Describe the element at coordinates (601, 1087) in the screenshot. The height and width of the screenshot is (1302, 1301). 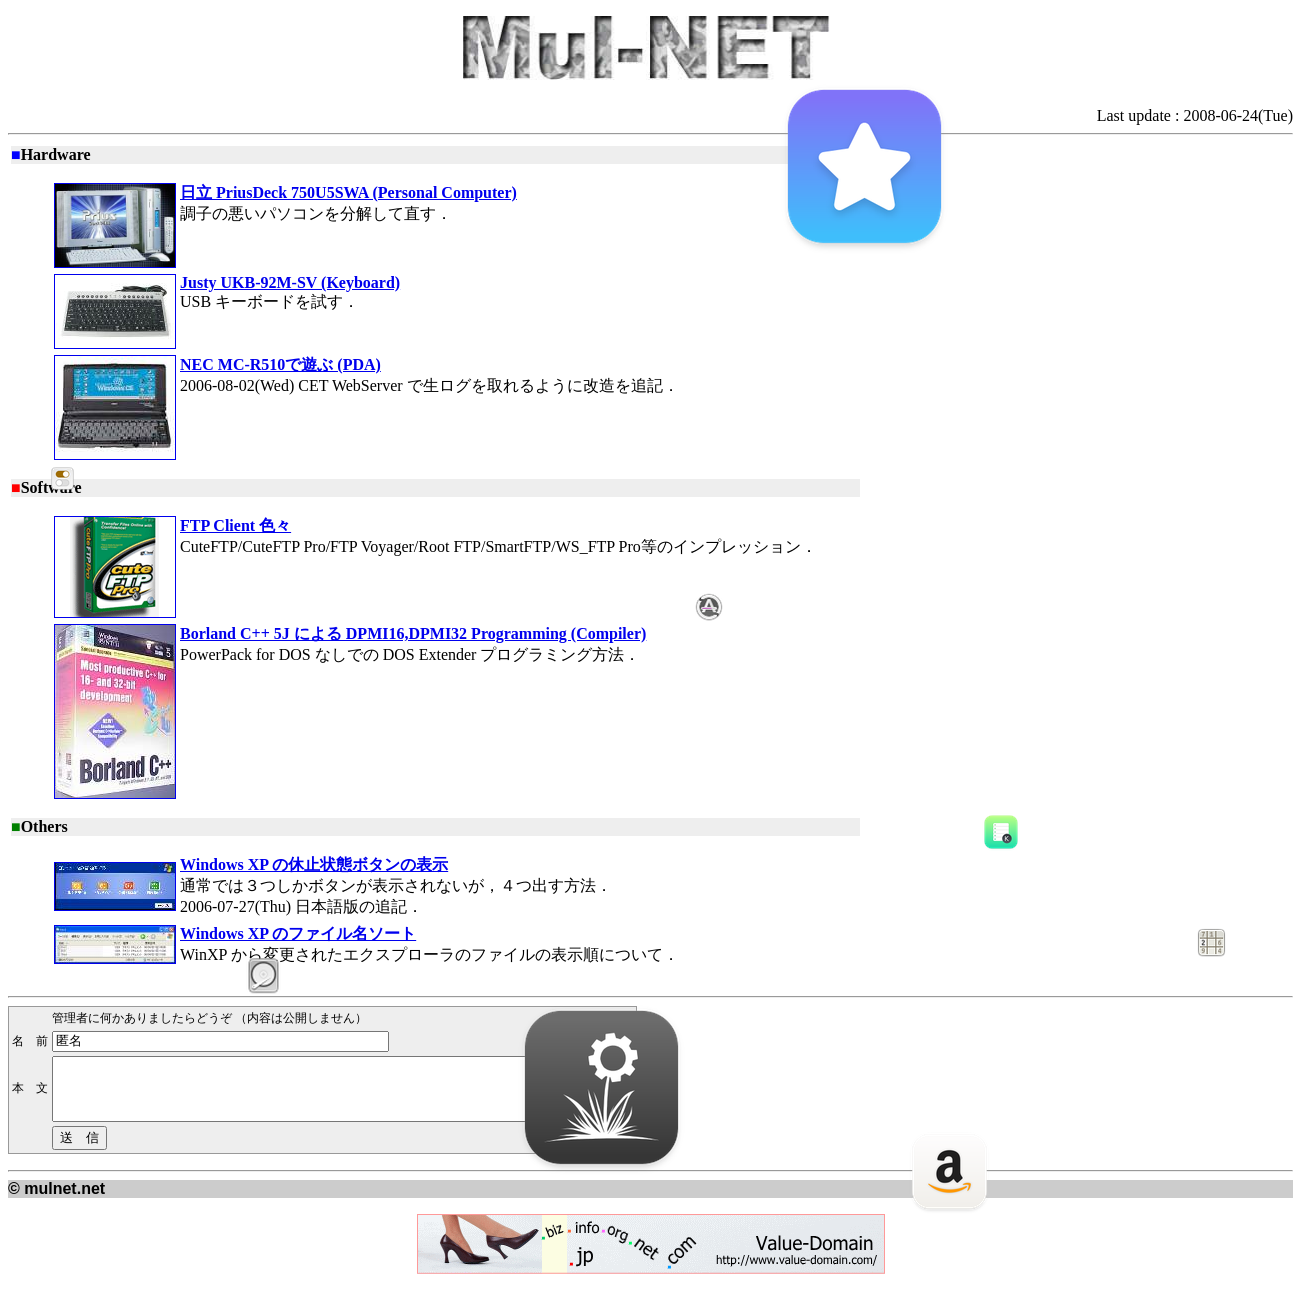
I see `open wicked engine editor` at that location.